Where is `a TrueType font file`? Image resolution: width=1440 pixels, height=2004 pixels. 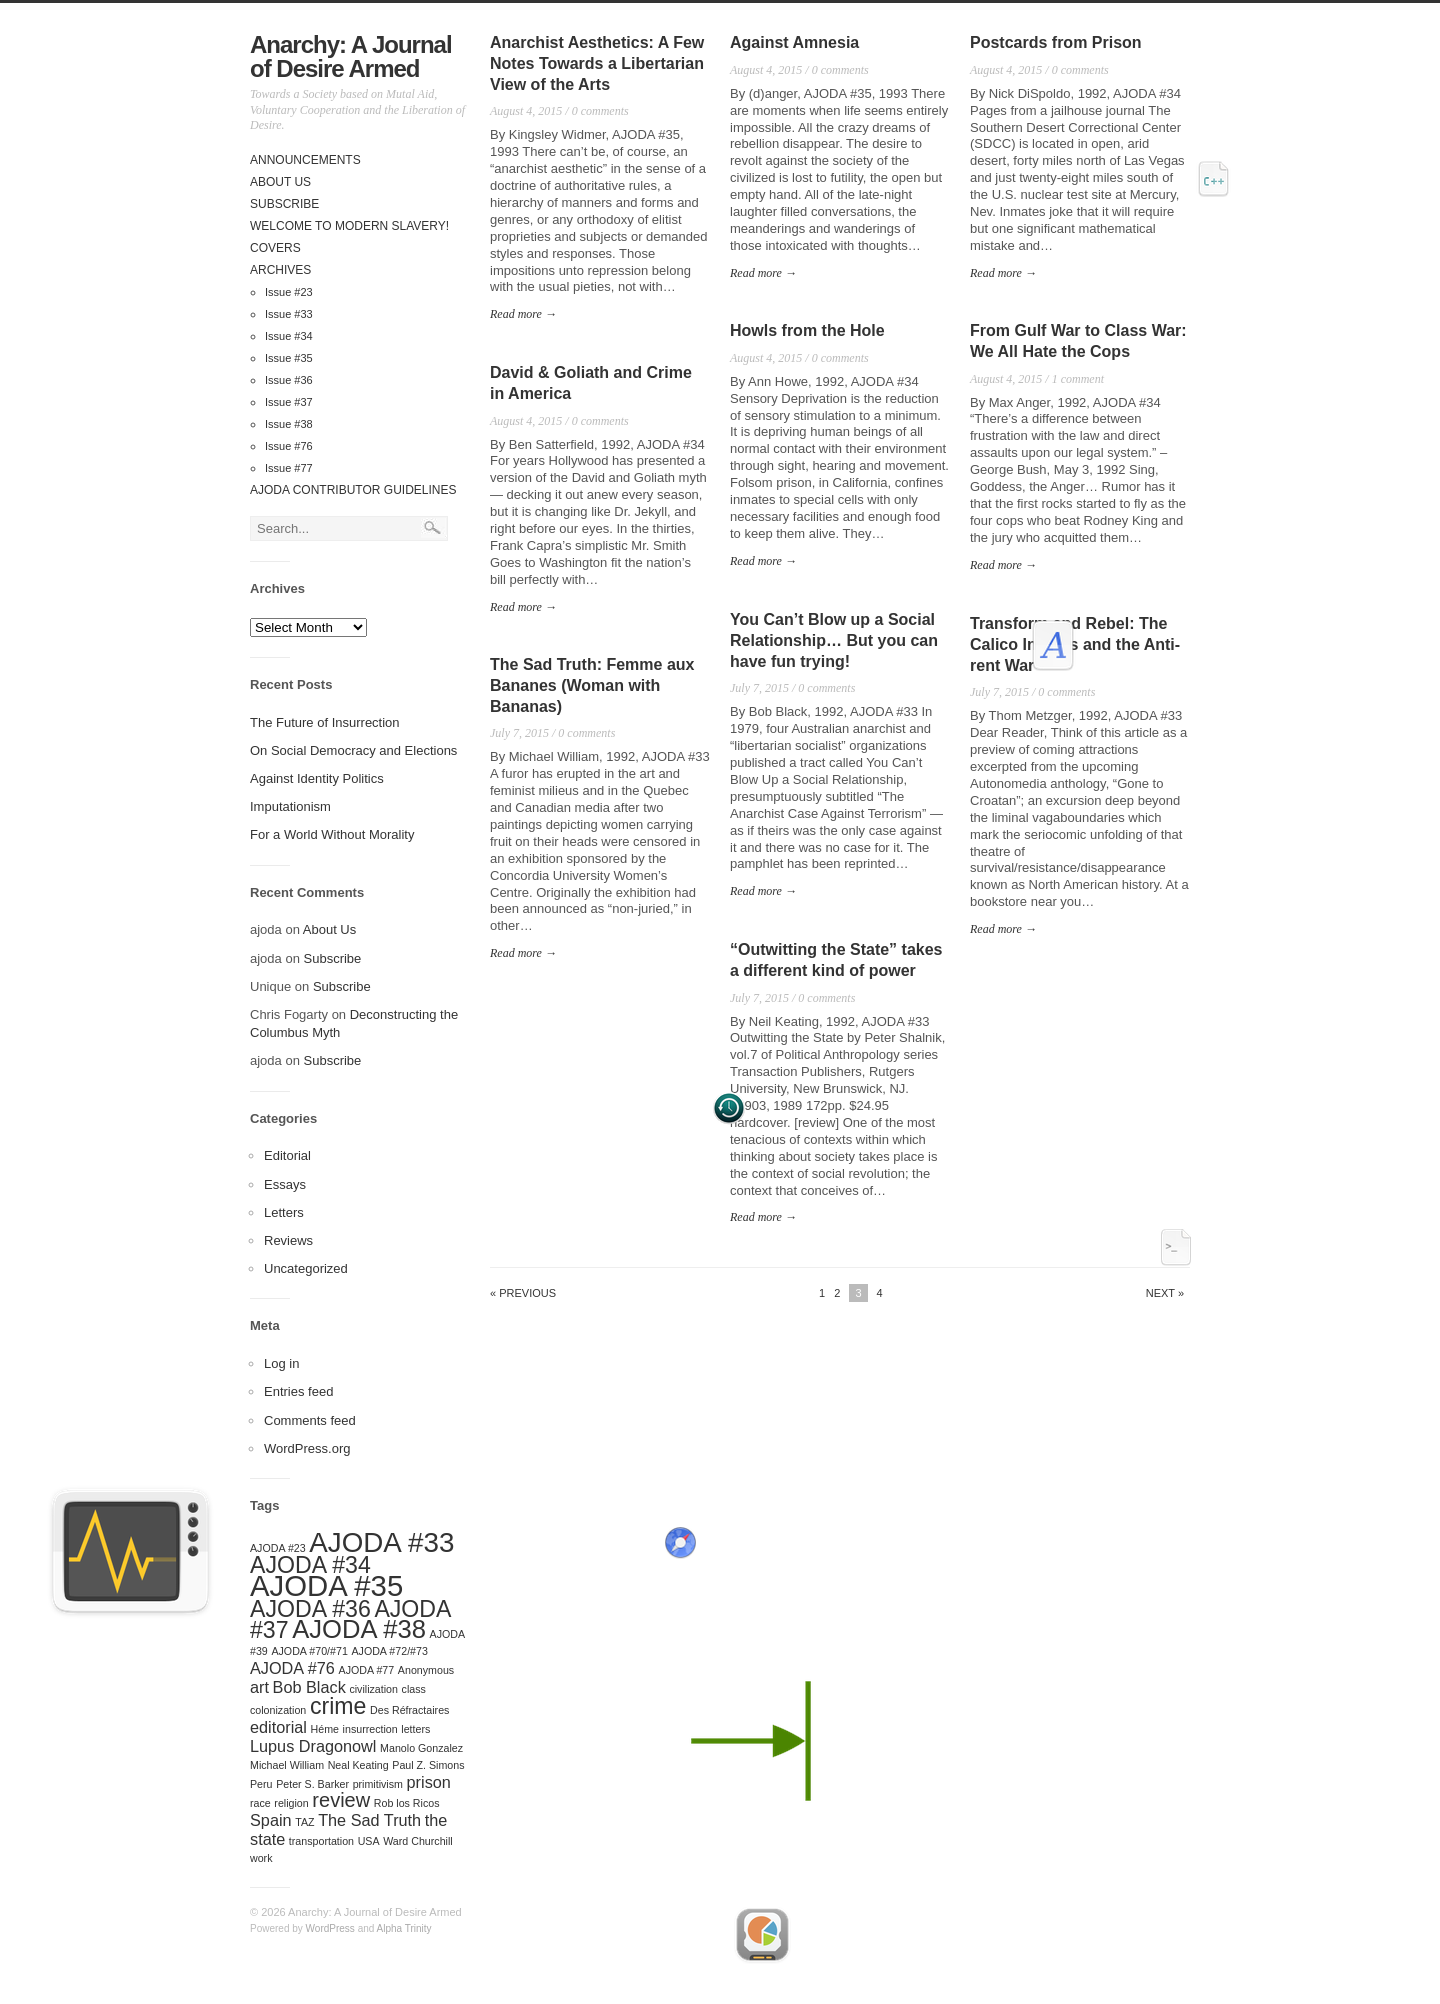 a TrueType font file is located at coordinates (1053, 645).